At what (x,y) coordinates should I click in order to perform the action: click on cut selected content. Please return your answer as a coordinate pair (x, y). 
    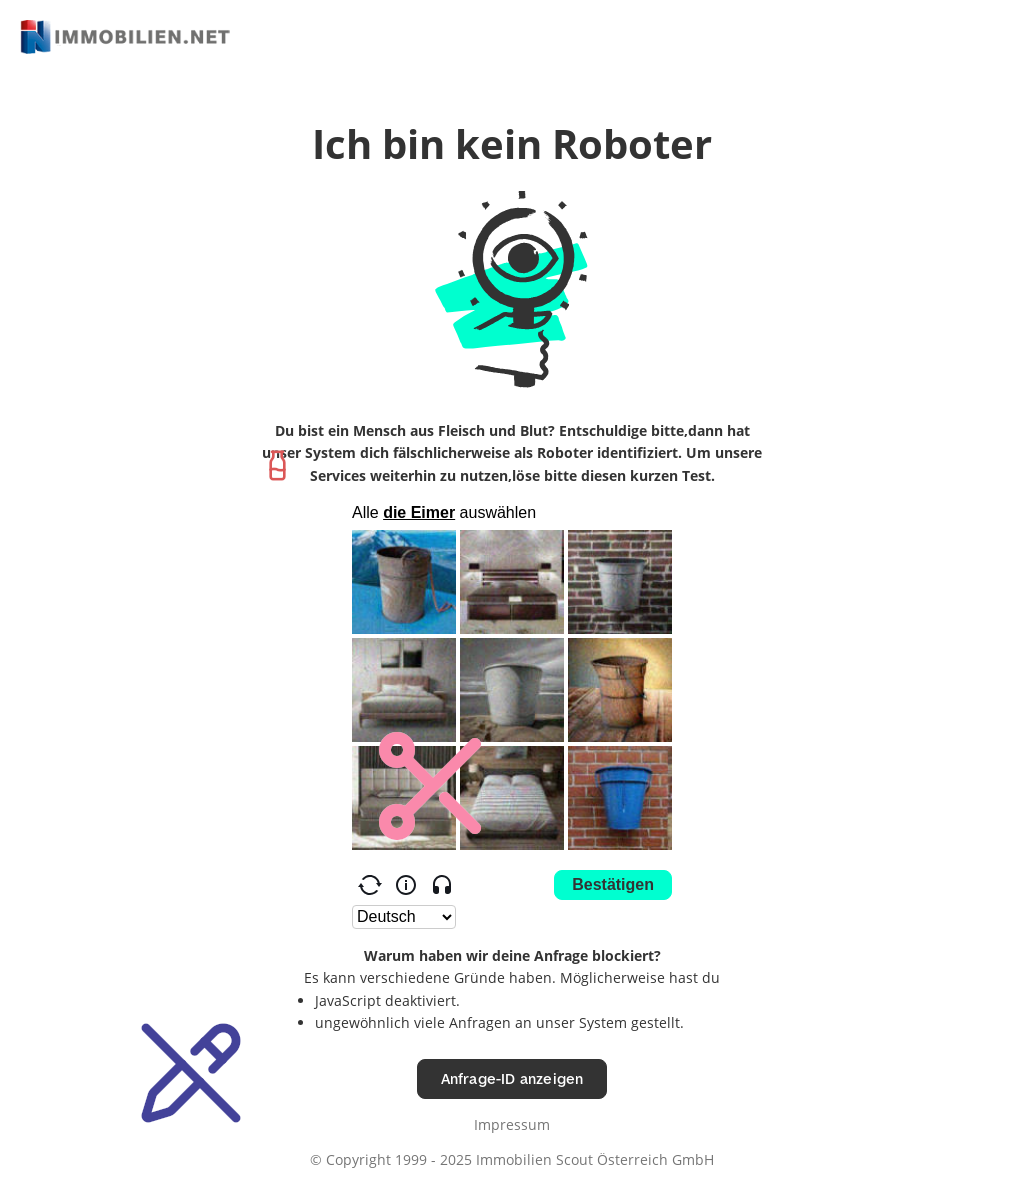
    Looking at the image, I should click on (430, 786).